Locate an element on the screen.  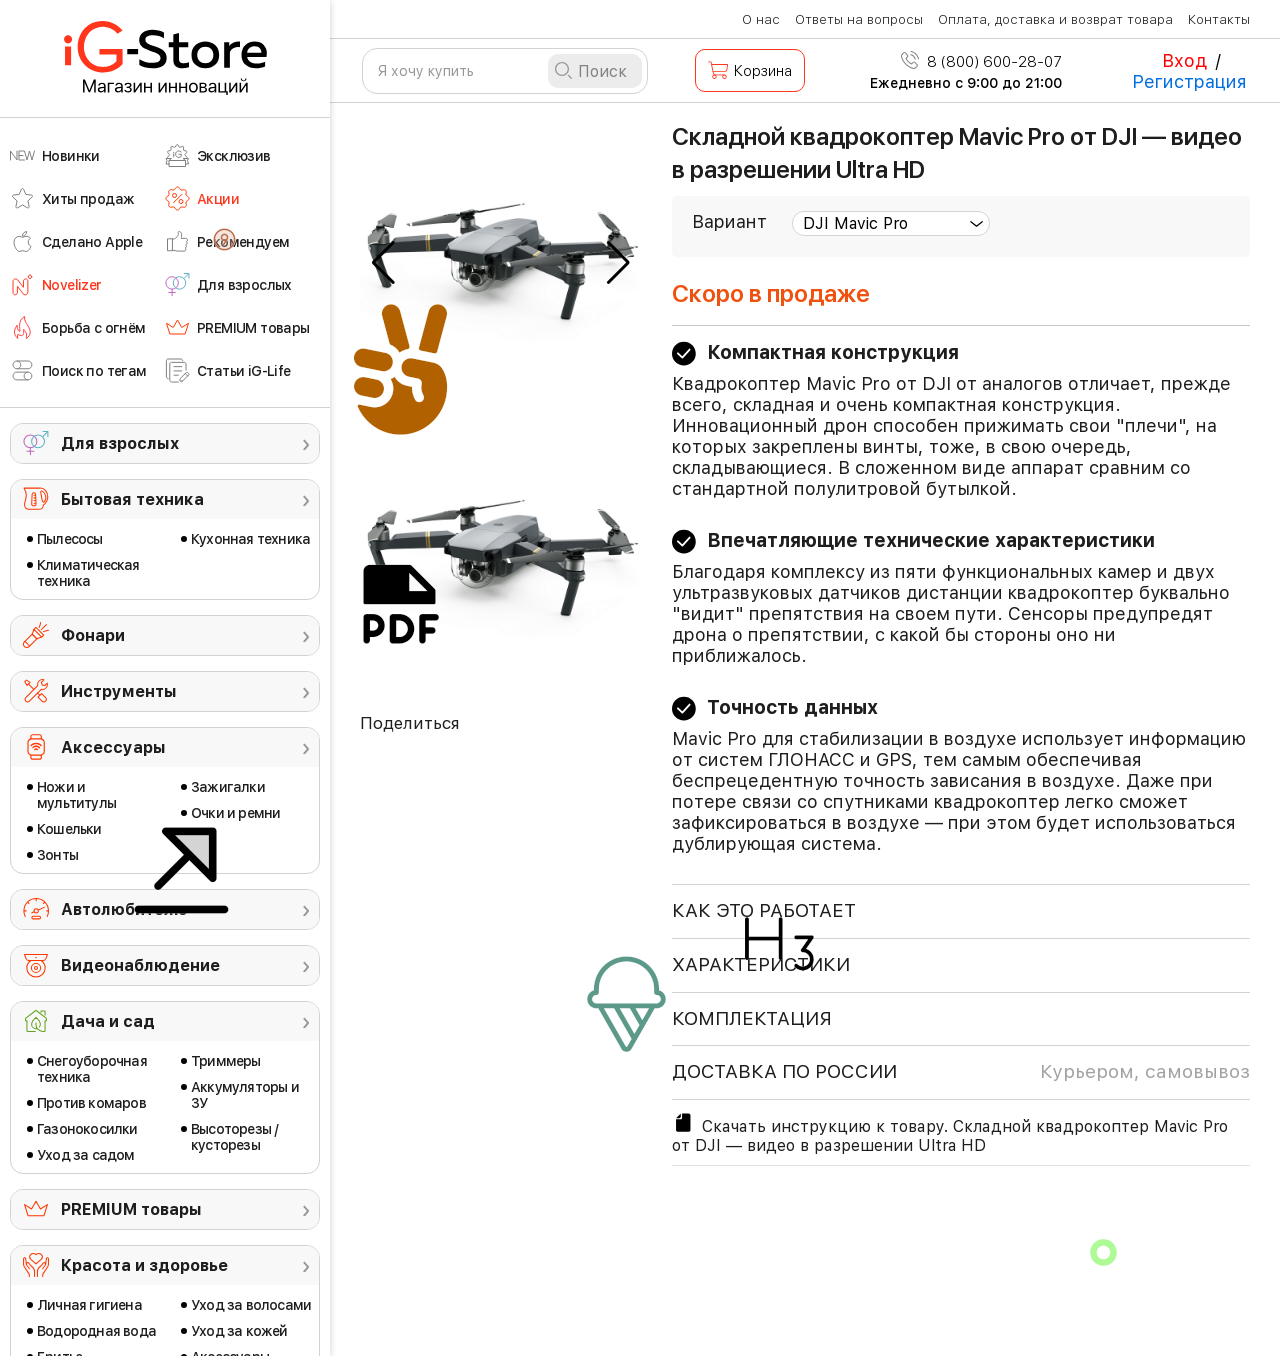
open link in new window or tab is located at coordinates (181, 866).